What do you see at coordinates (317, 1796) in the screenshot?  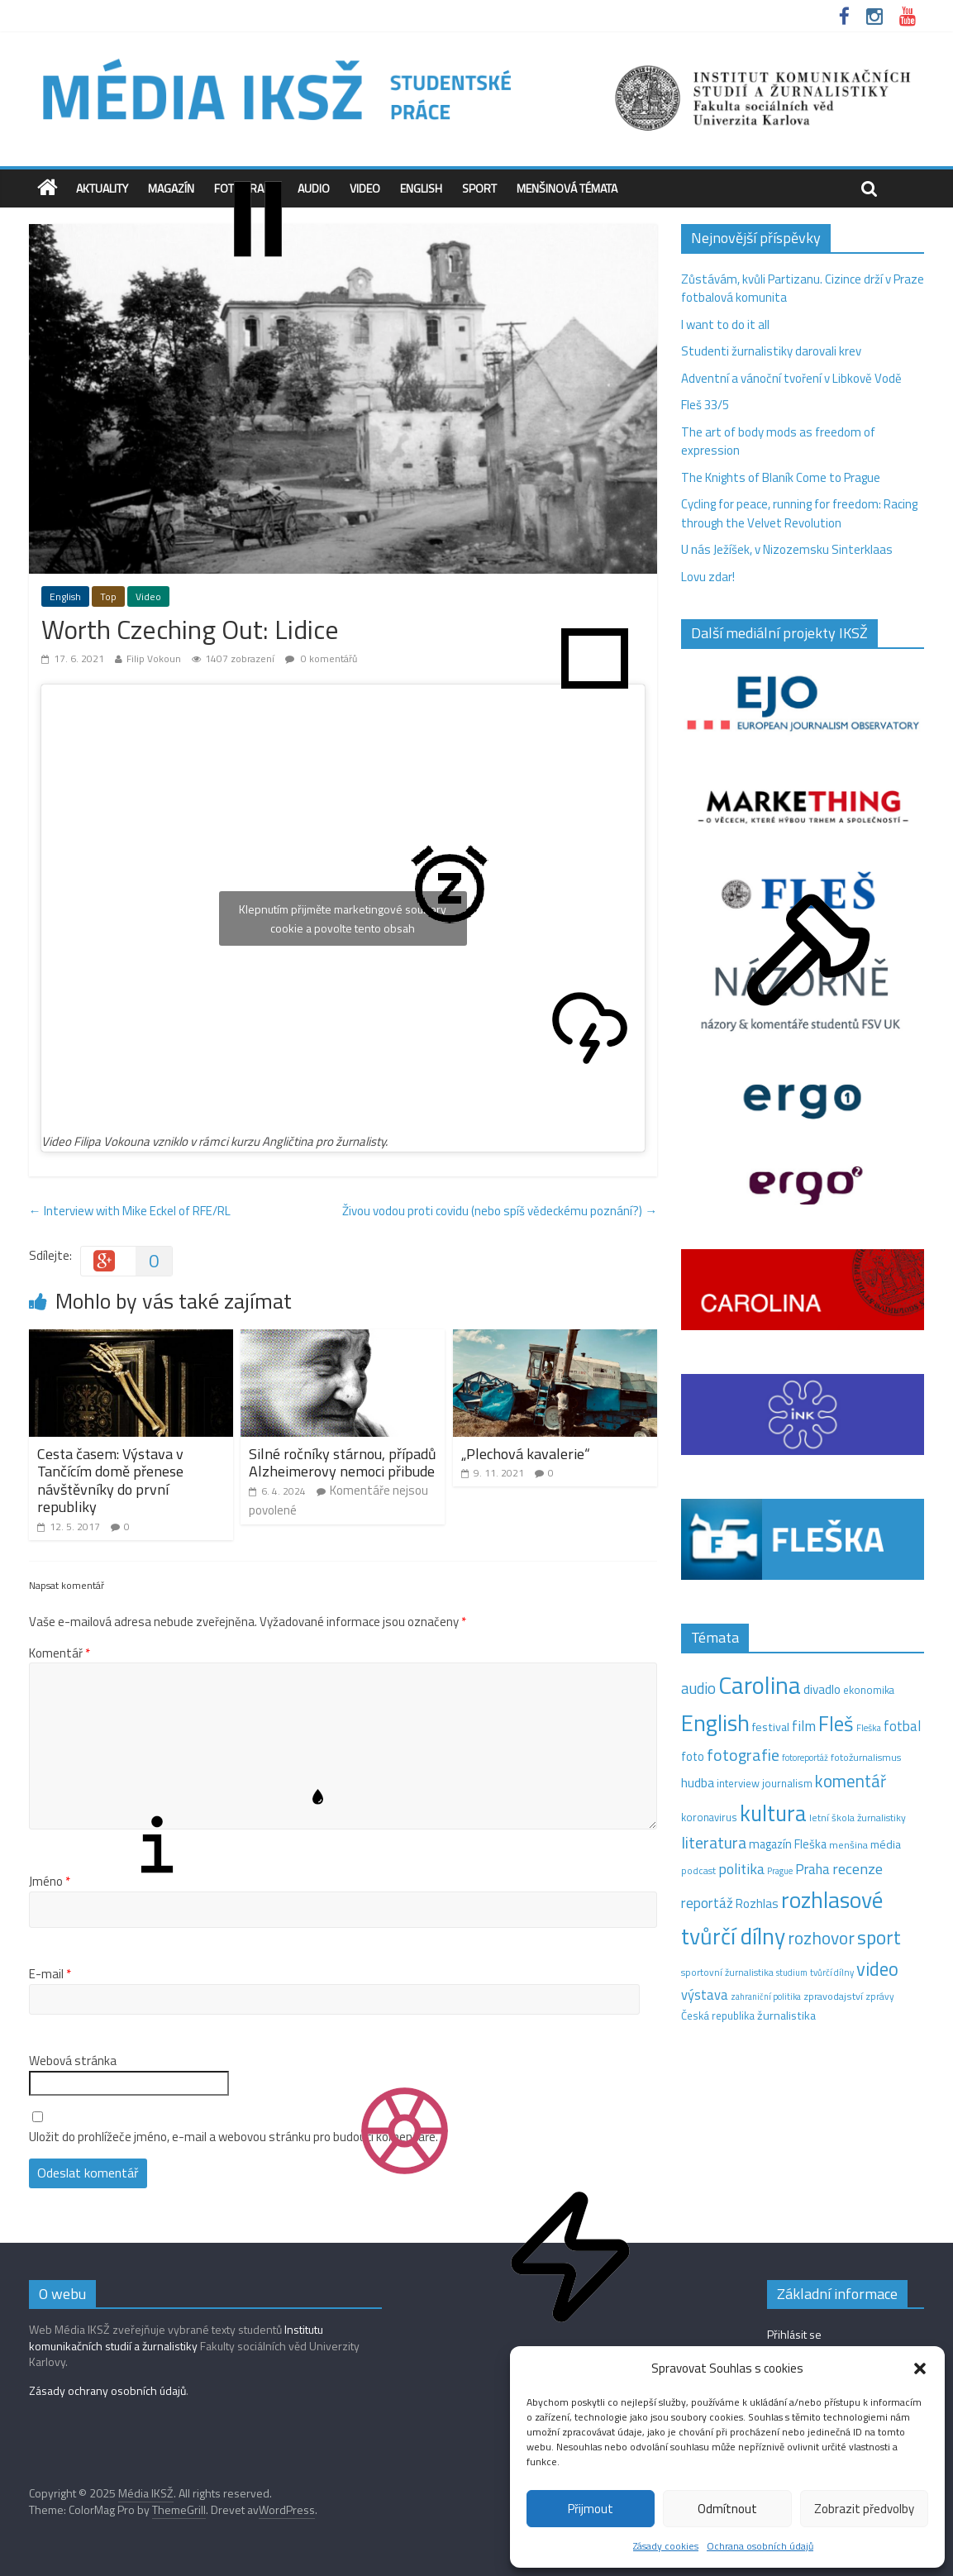 I see `indicates water usage or hydration tracking` at bounding box center [317, 1796].